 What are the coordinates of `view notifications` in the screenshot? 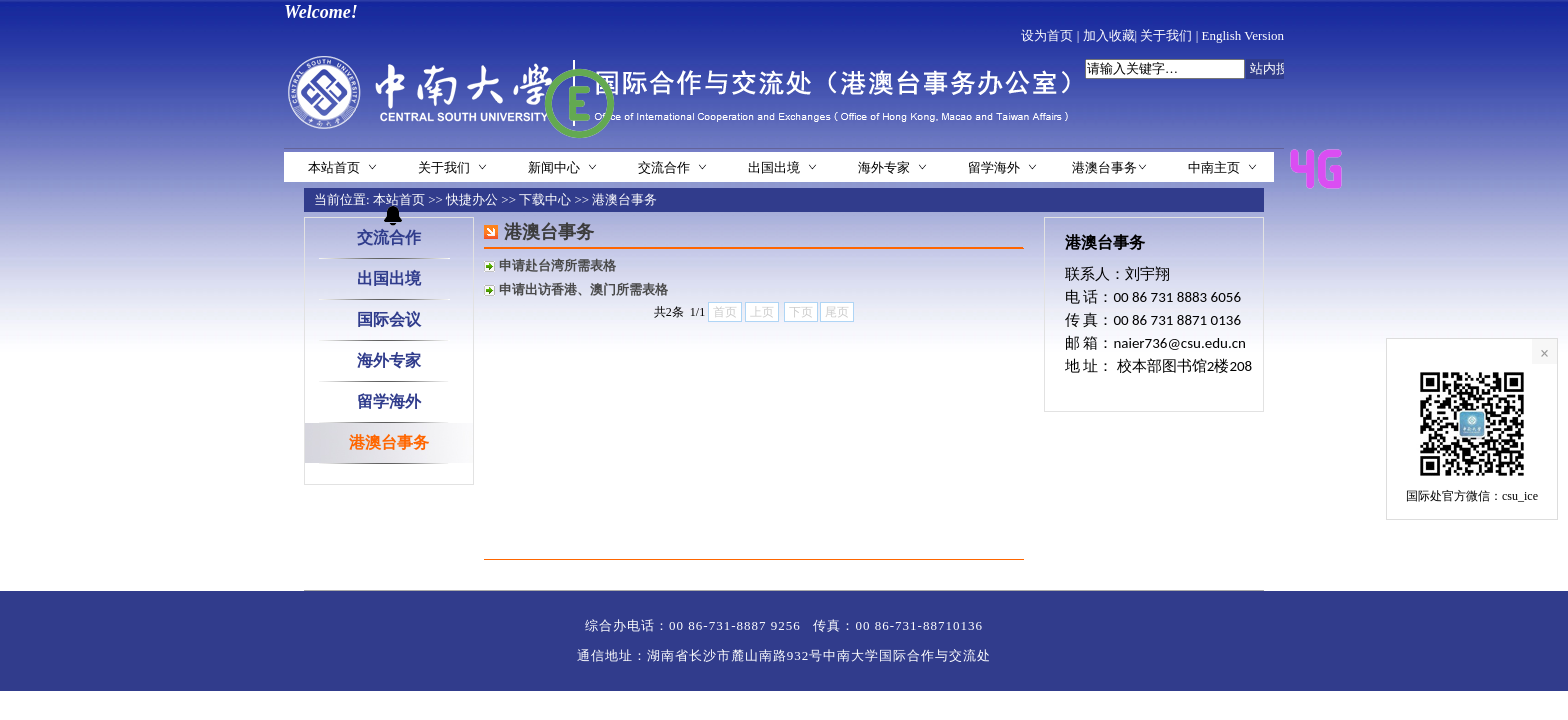 It's located at (393, 216).